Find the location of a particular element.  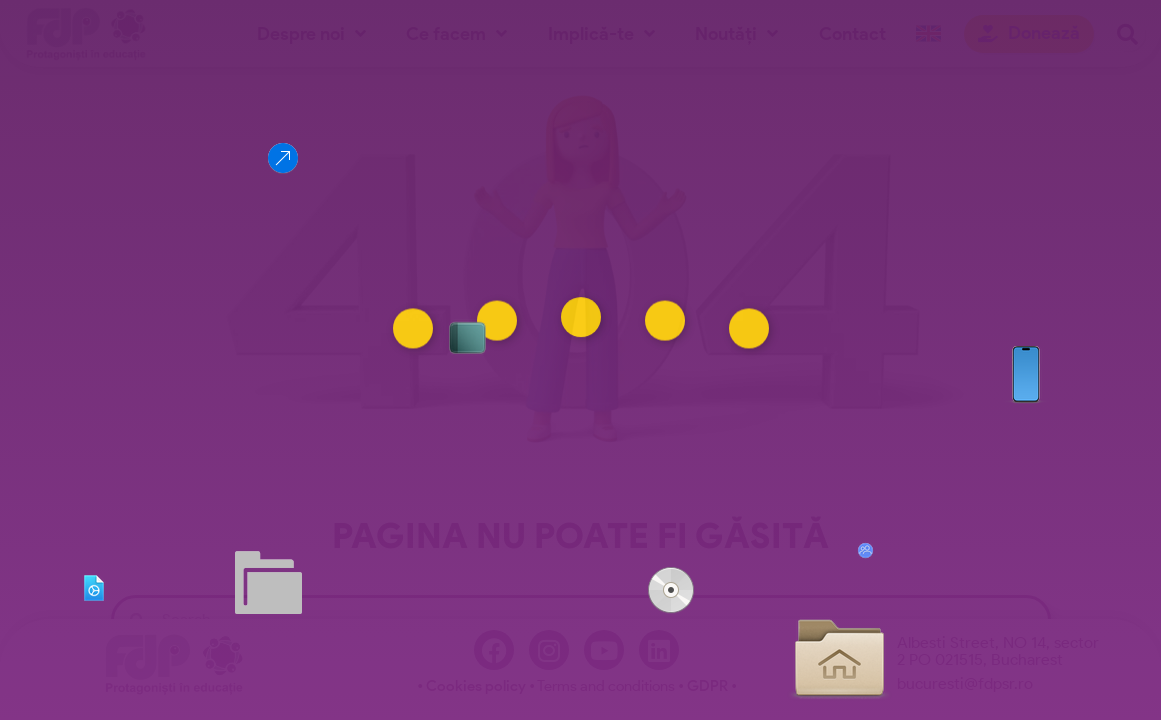

indicates a symbolic link or shortcut to another file is located at coordinates (283, 158).